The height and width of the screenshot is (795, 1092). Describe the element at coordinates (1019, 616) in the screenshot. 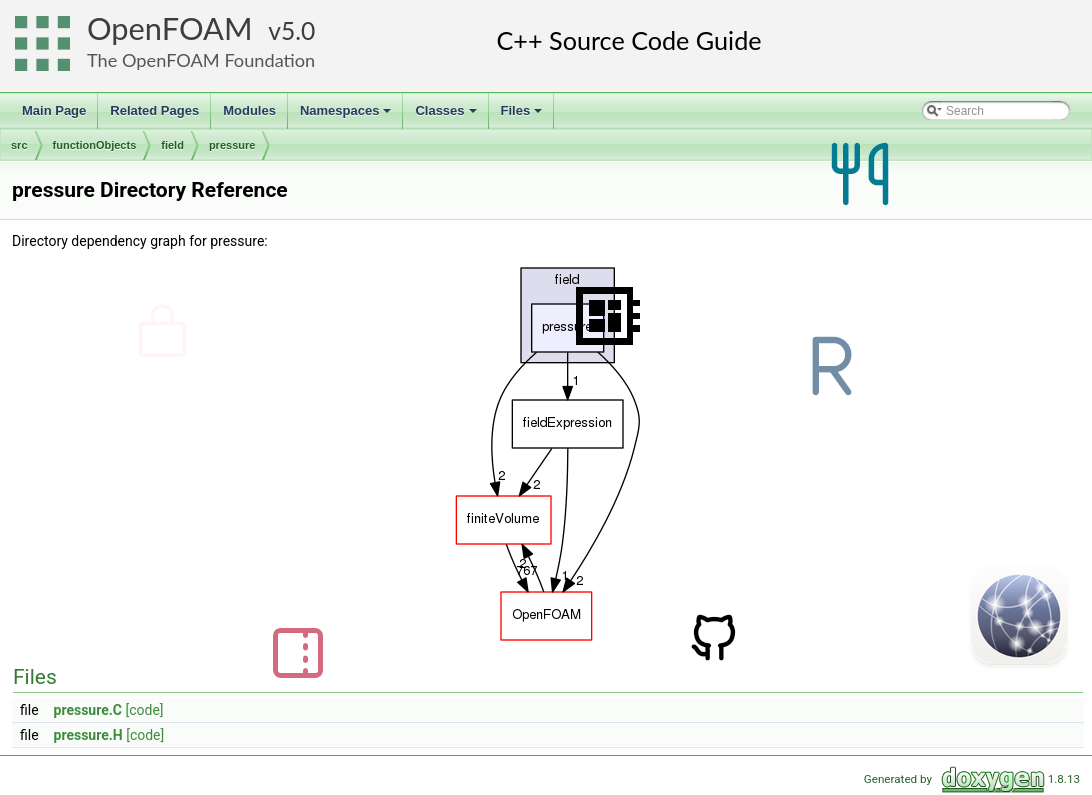

I see `access network file system or shared storage` at that location.